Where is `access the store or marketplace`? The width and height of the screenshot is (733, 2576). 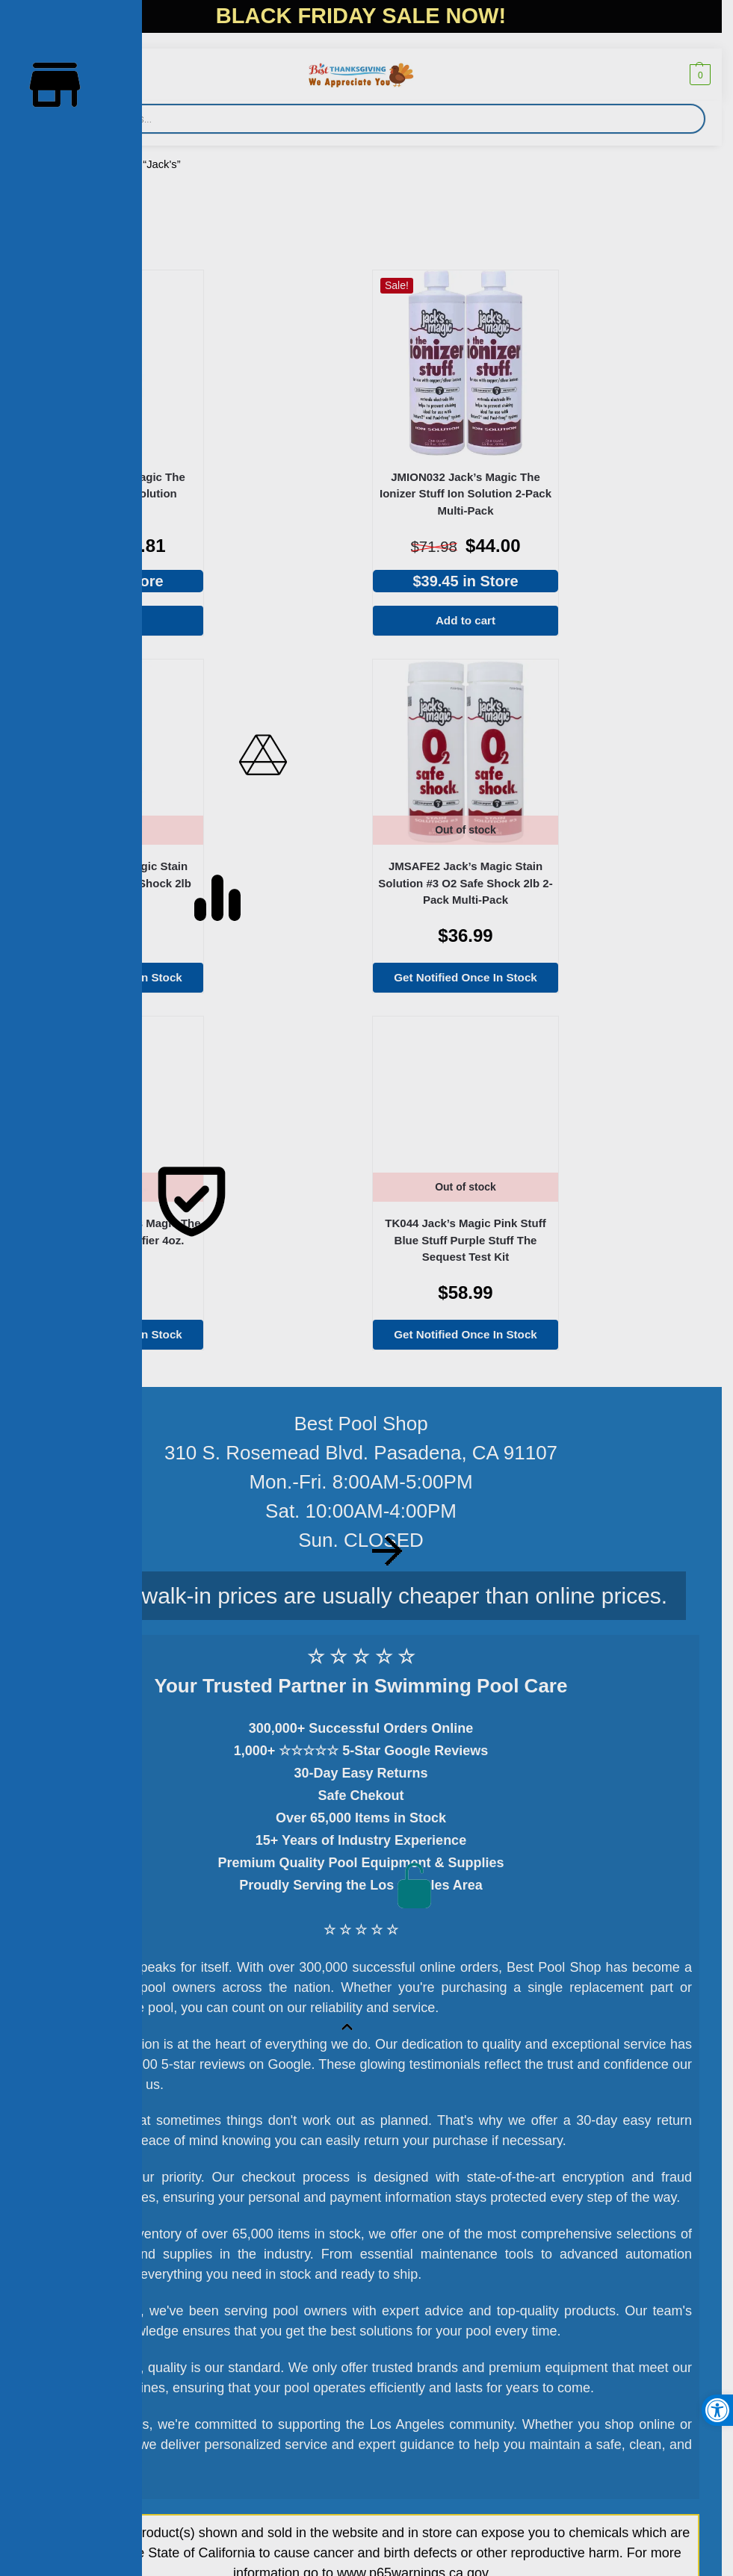 access the store or marketplace is located at coordinates (55, 84).